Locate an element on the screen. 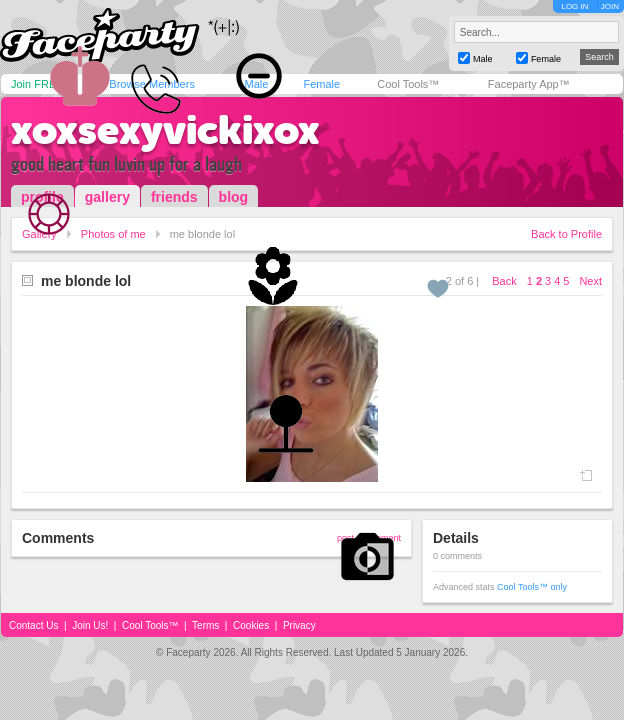 The image size is (624, 720). access casino or gambling games is located at coordinates (49, 214).